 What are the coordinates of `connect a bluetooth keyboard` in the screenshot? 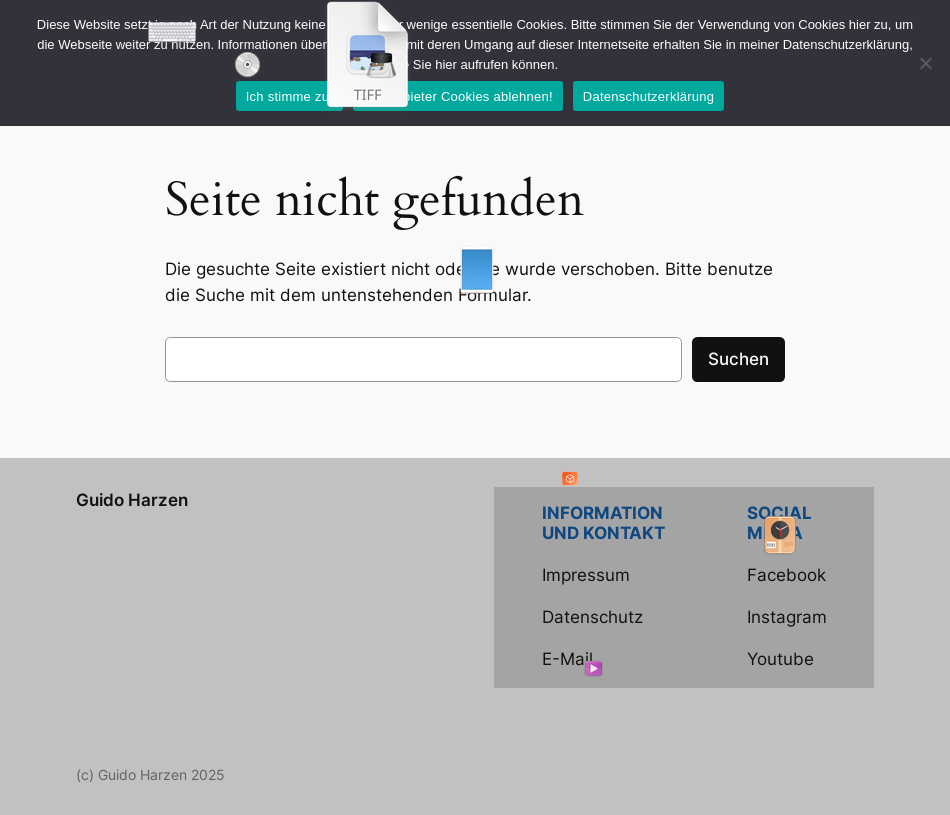 It's located at (172, 32).